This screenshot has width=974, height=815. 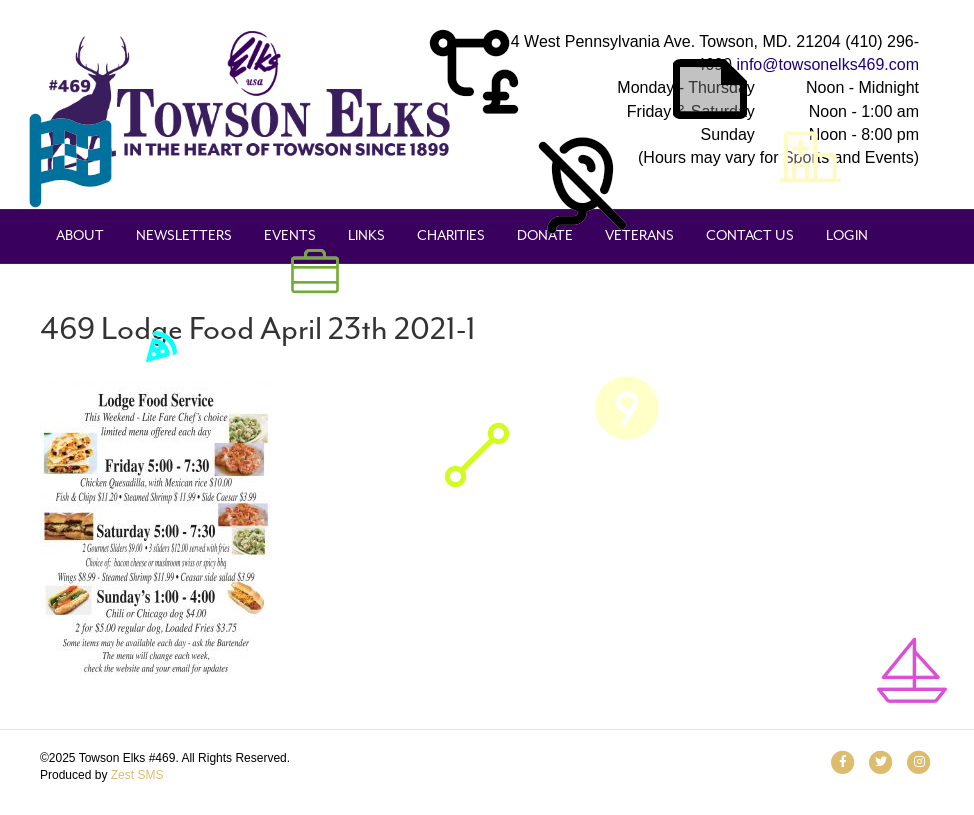 I want to click on browse food delivery options, so click(x=161, y=346).